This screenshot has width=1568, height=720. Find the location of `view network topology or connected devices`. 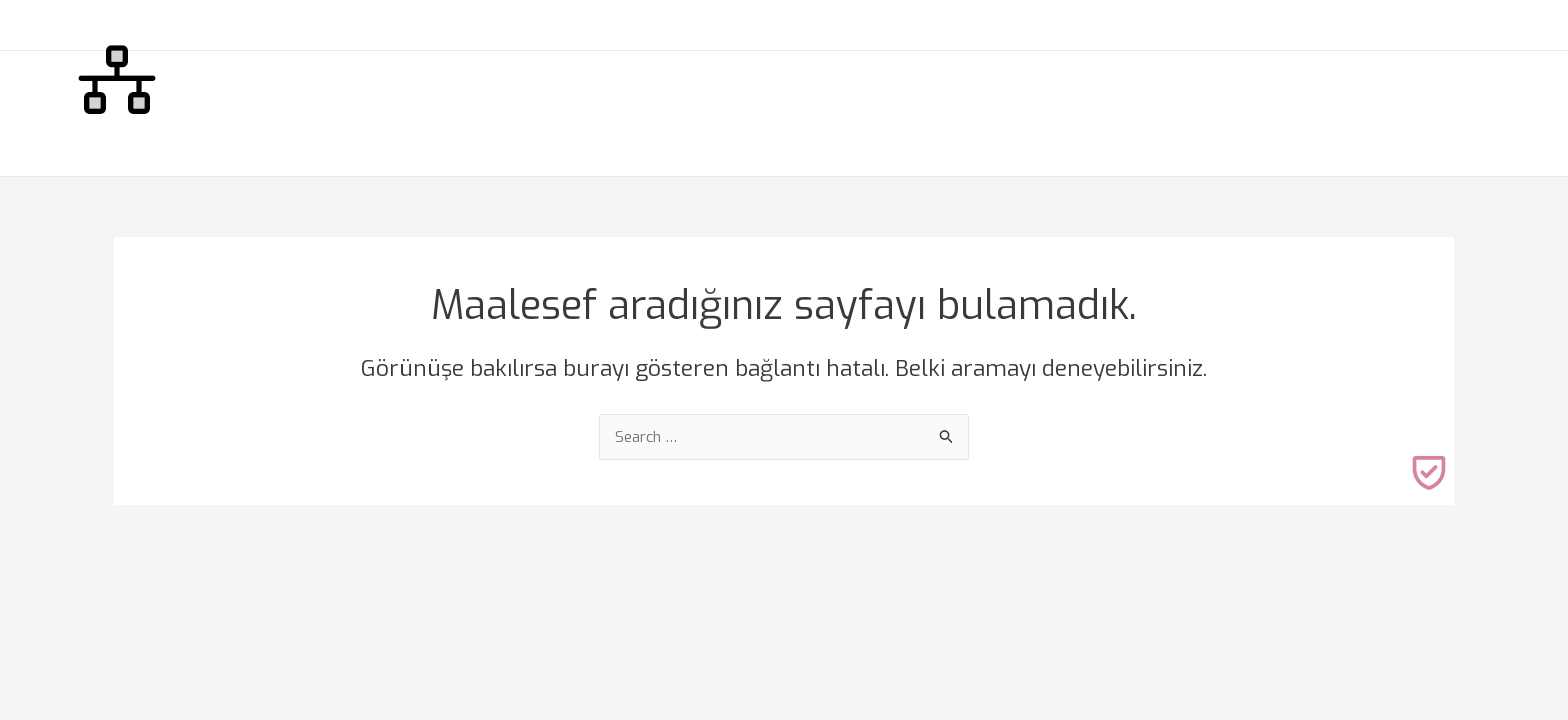

view network topology or connected devices is located at coordinates (117, 81).